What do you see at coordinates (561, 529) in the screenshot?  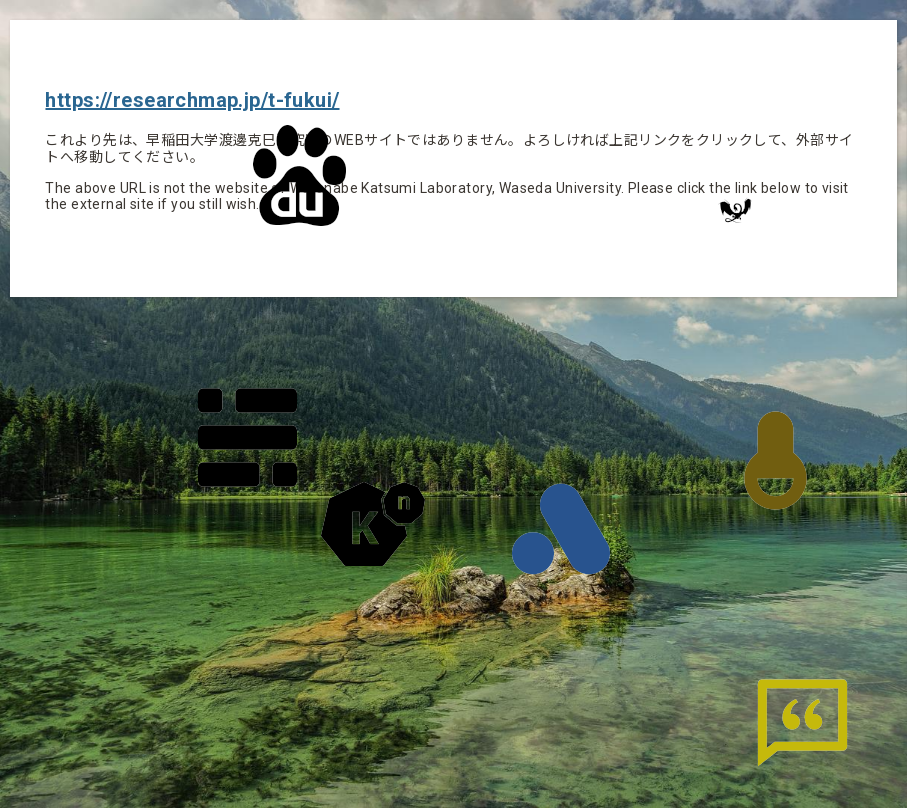 I see `analogue brand logo` at bounding box center [561, 529].